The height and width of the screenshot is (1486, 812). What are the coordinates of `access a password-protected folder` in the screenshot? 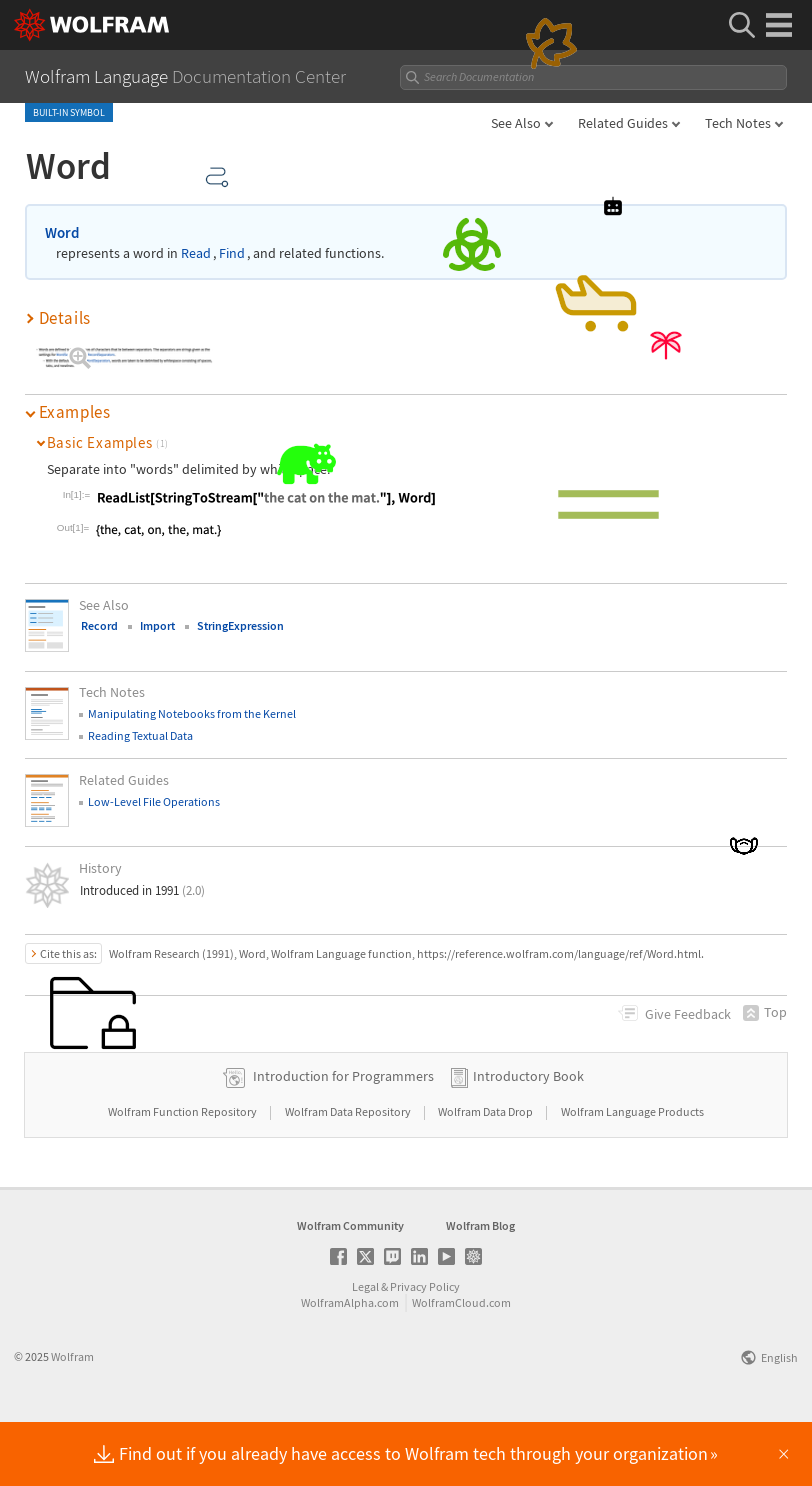 It's located at (93, 1013).